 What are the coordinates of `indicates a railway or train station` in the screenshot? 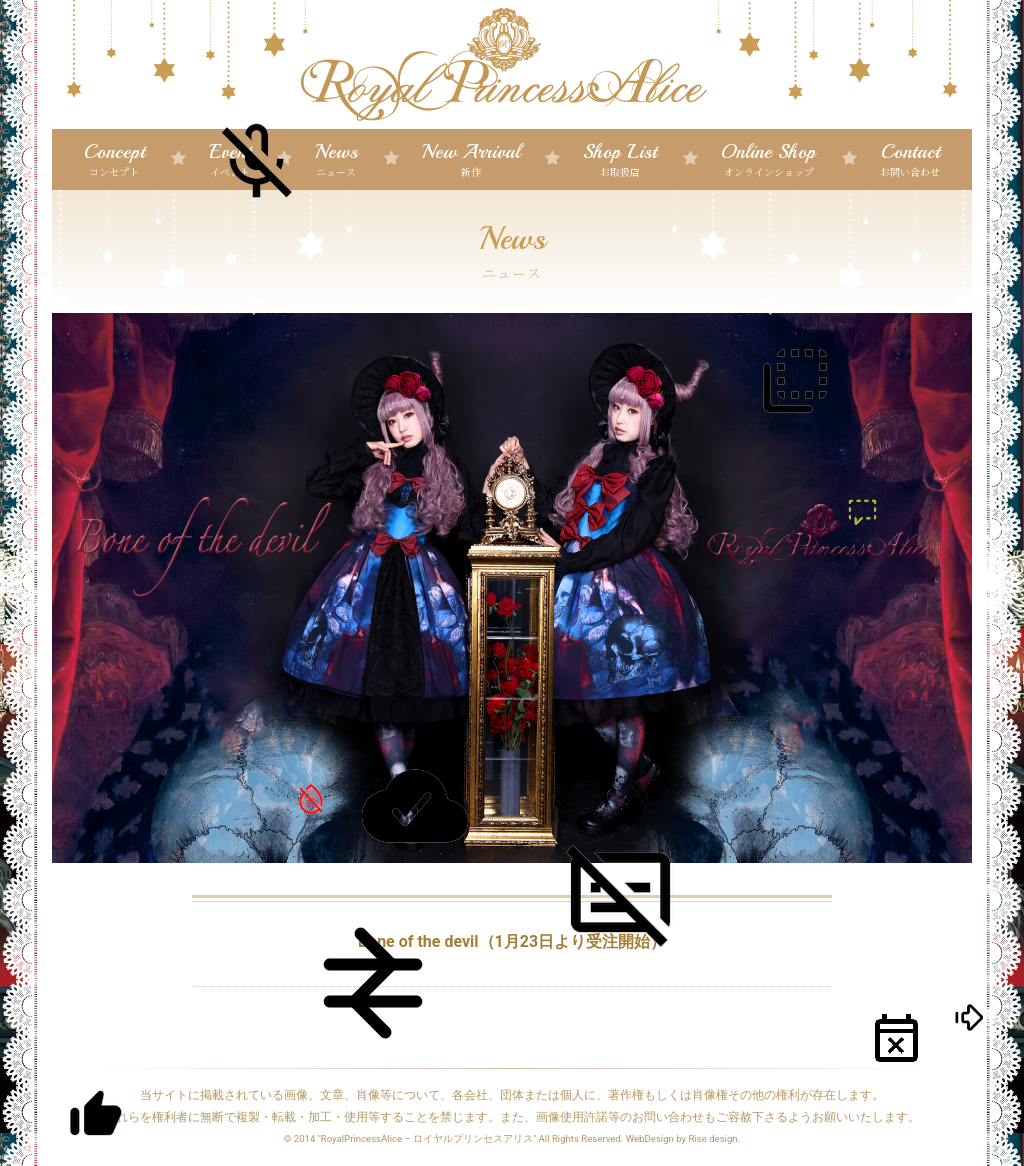 It's located at (373, 983).